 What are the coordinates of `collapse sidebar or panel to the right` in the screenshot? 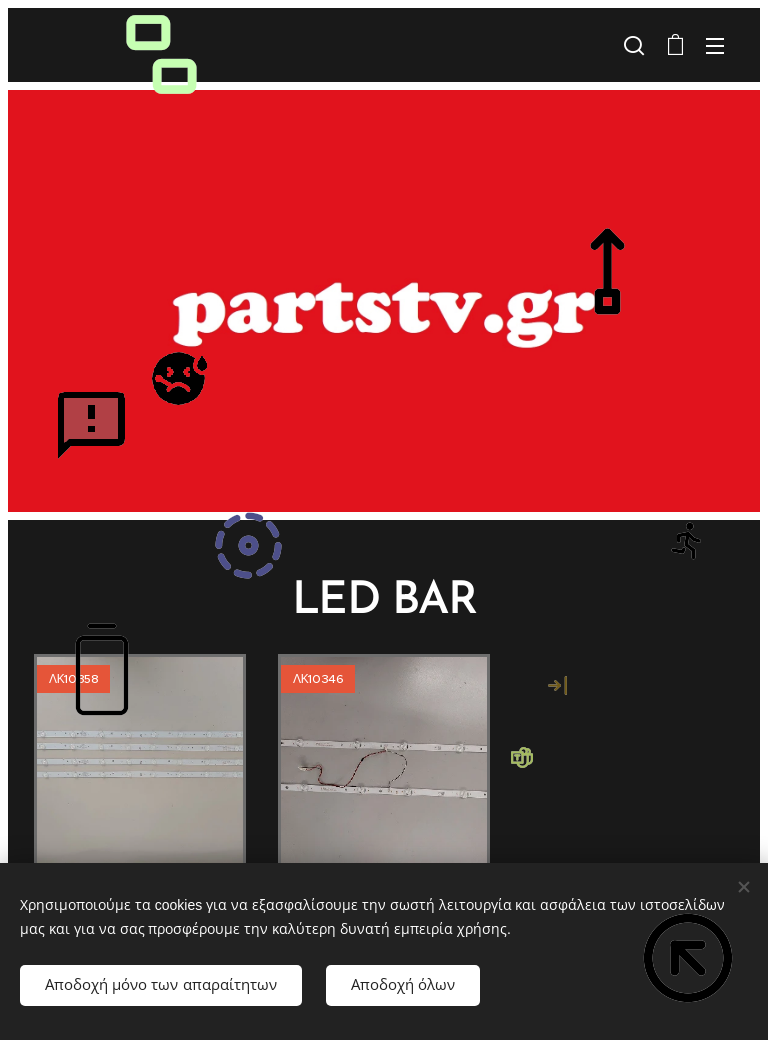 It's located at (557, 685).